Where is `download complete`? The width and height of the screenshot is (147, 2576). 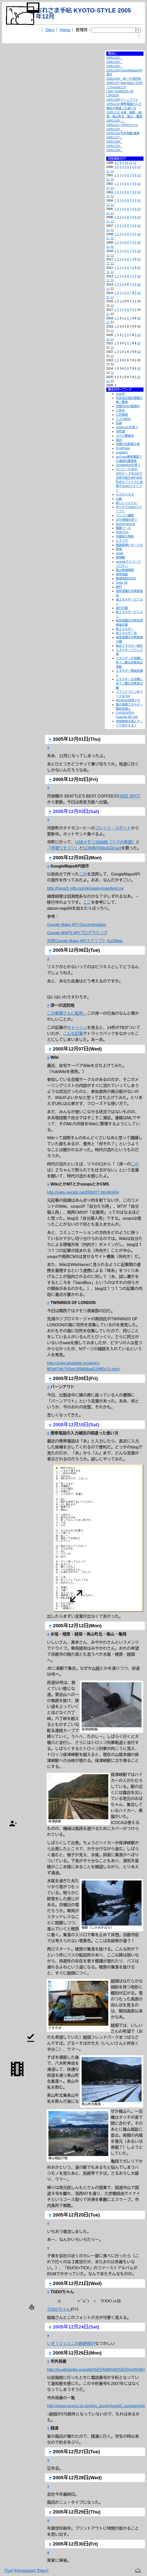 download complete is located at coordinates (31, 2038).